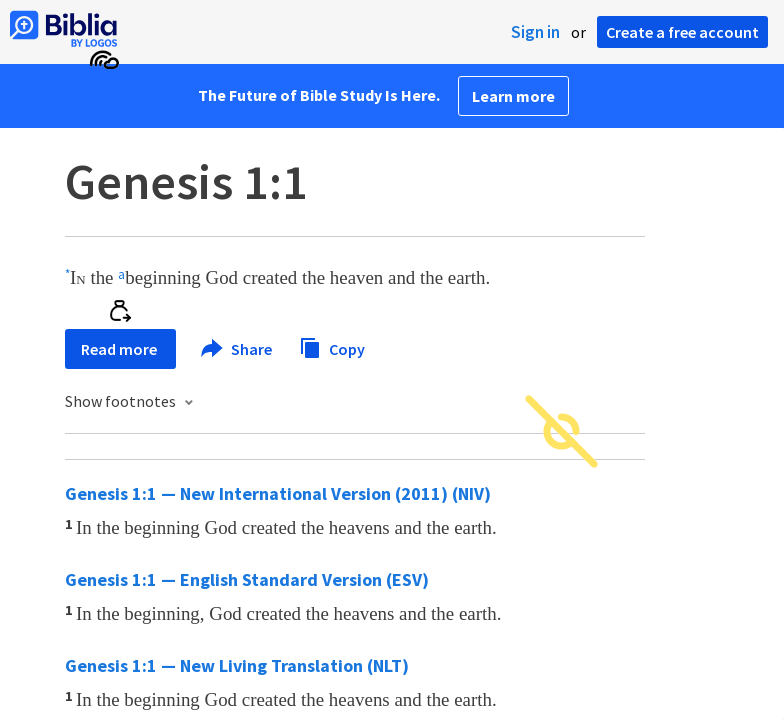 The width and height of the screenshot is (784, 720). I want to click on disable location point or marker, so click(561, 431).